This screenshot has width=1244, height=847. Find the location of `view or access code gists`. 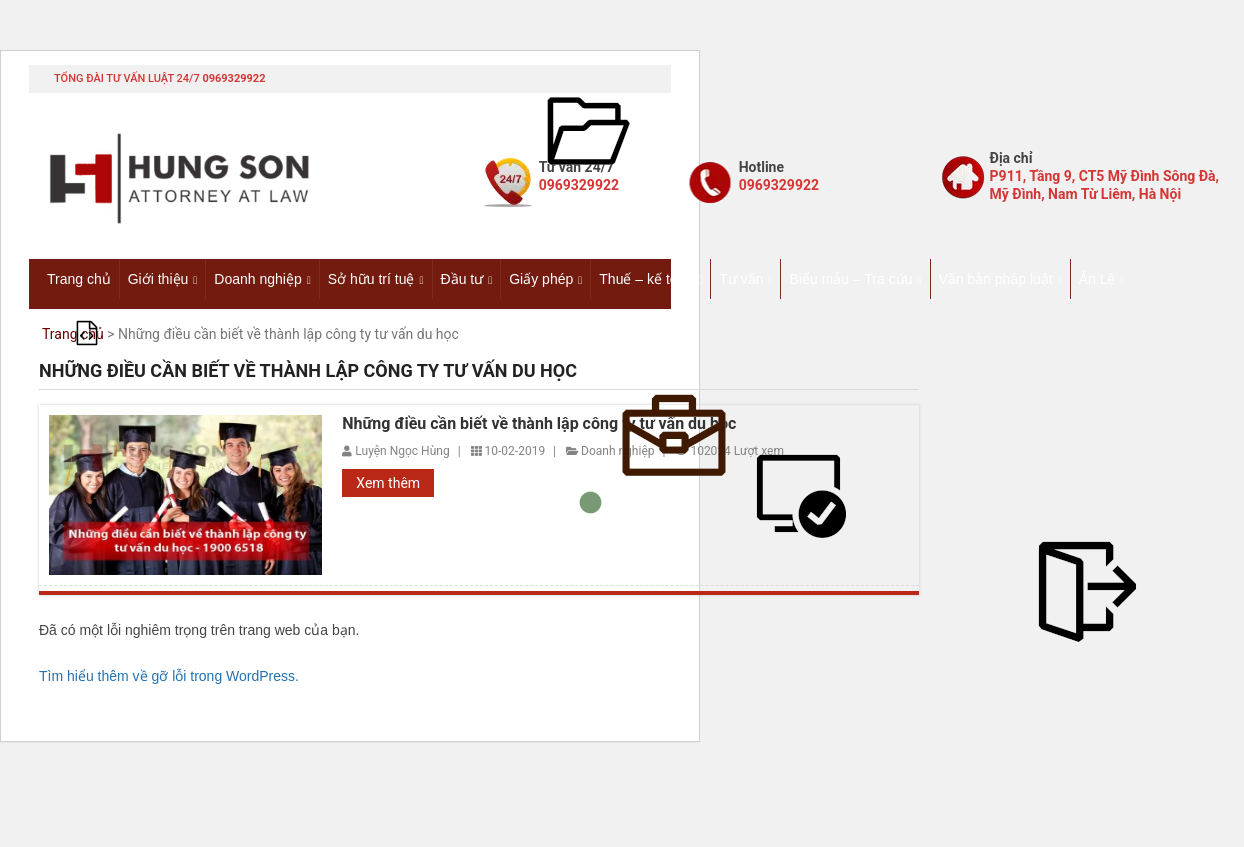

view or access code gists is located at coordinates (87, 333).